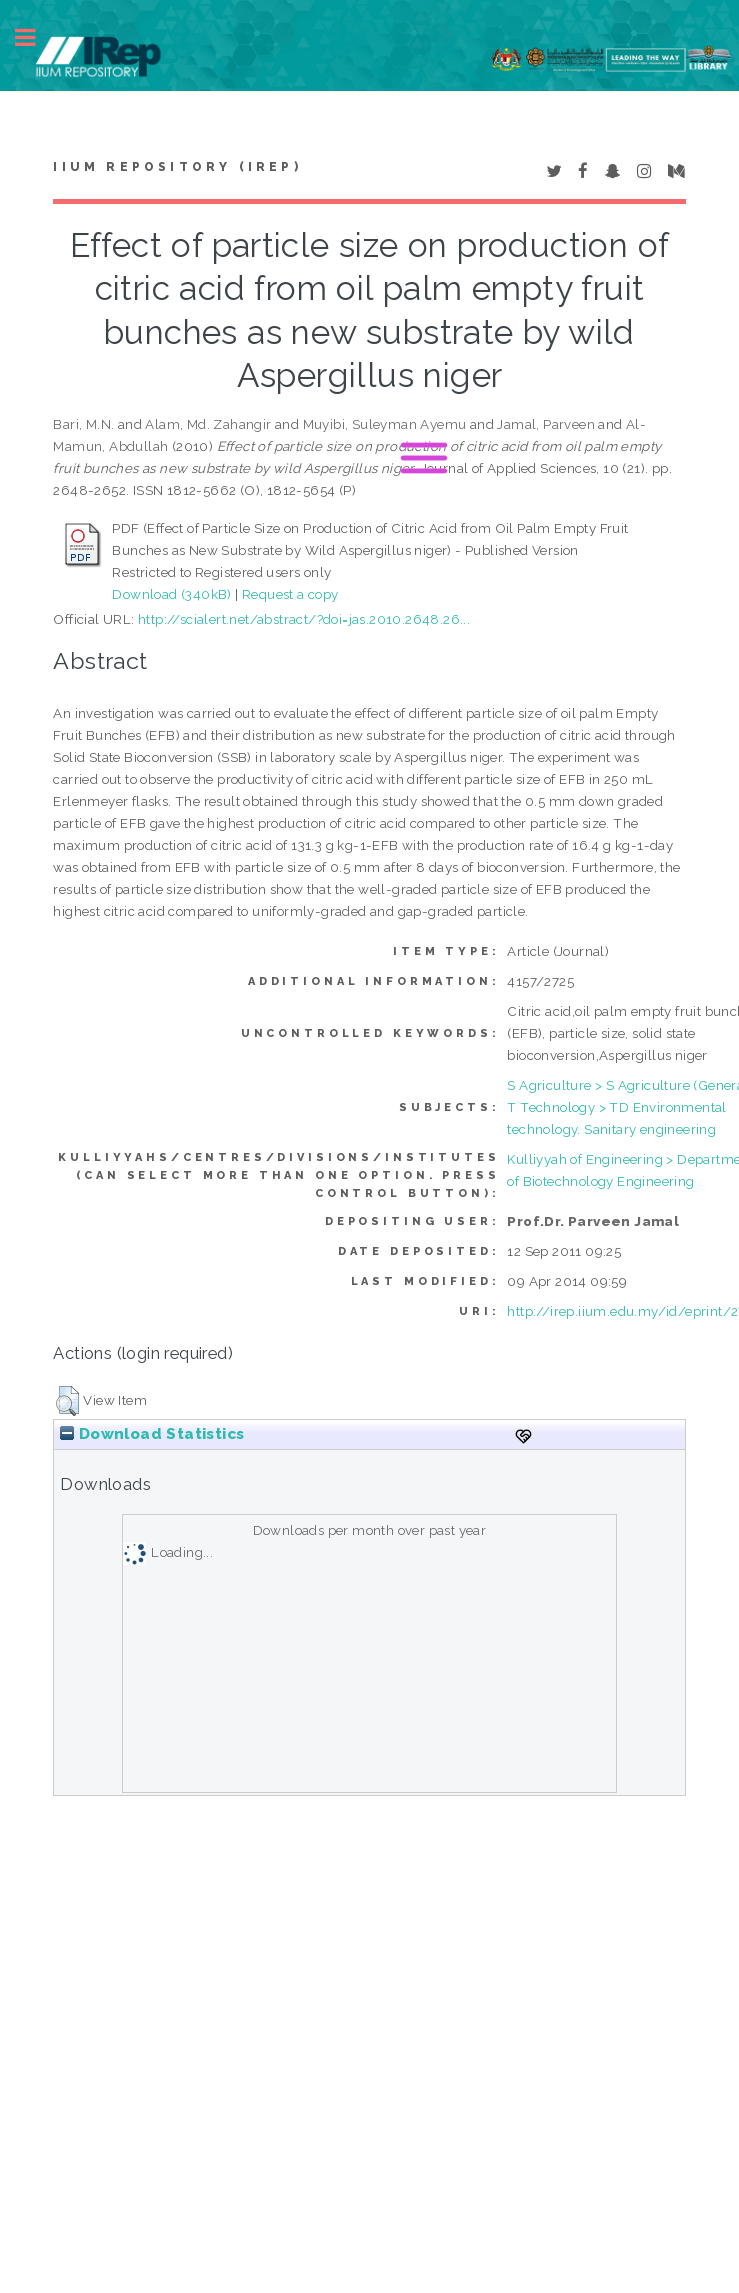  I want to click on support a charitable cause or donation, so click(523, 1436).